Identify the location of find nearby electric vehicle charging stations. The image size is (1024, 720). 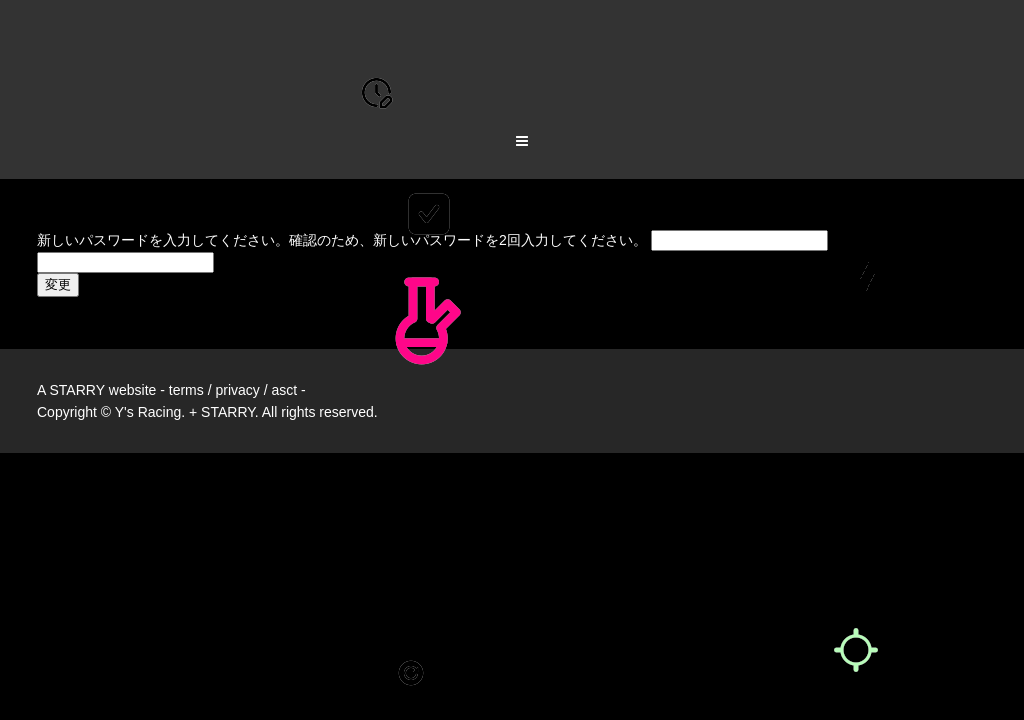
(867, 276).